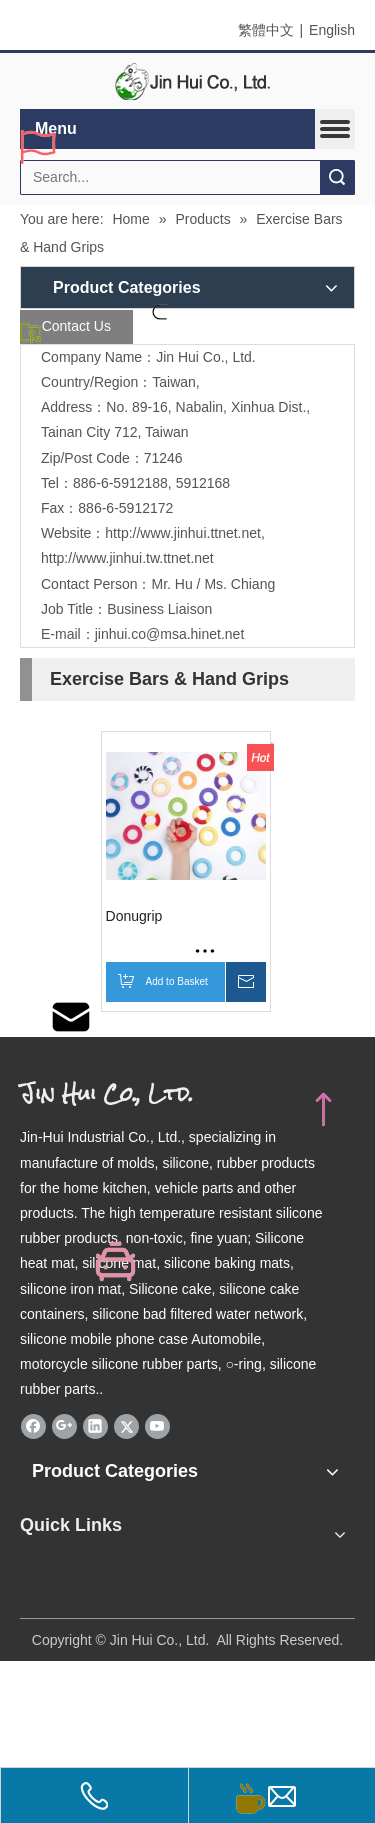  What do you see at coordinates (205, 951) in the screenshot?
I see `open more options menu` at bounding box center [205, 951].